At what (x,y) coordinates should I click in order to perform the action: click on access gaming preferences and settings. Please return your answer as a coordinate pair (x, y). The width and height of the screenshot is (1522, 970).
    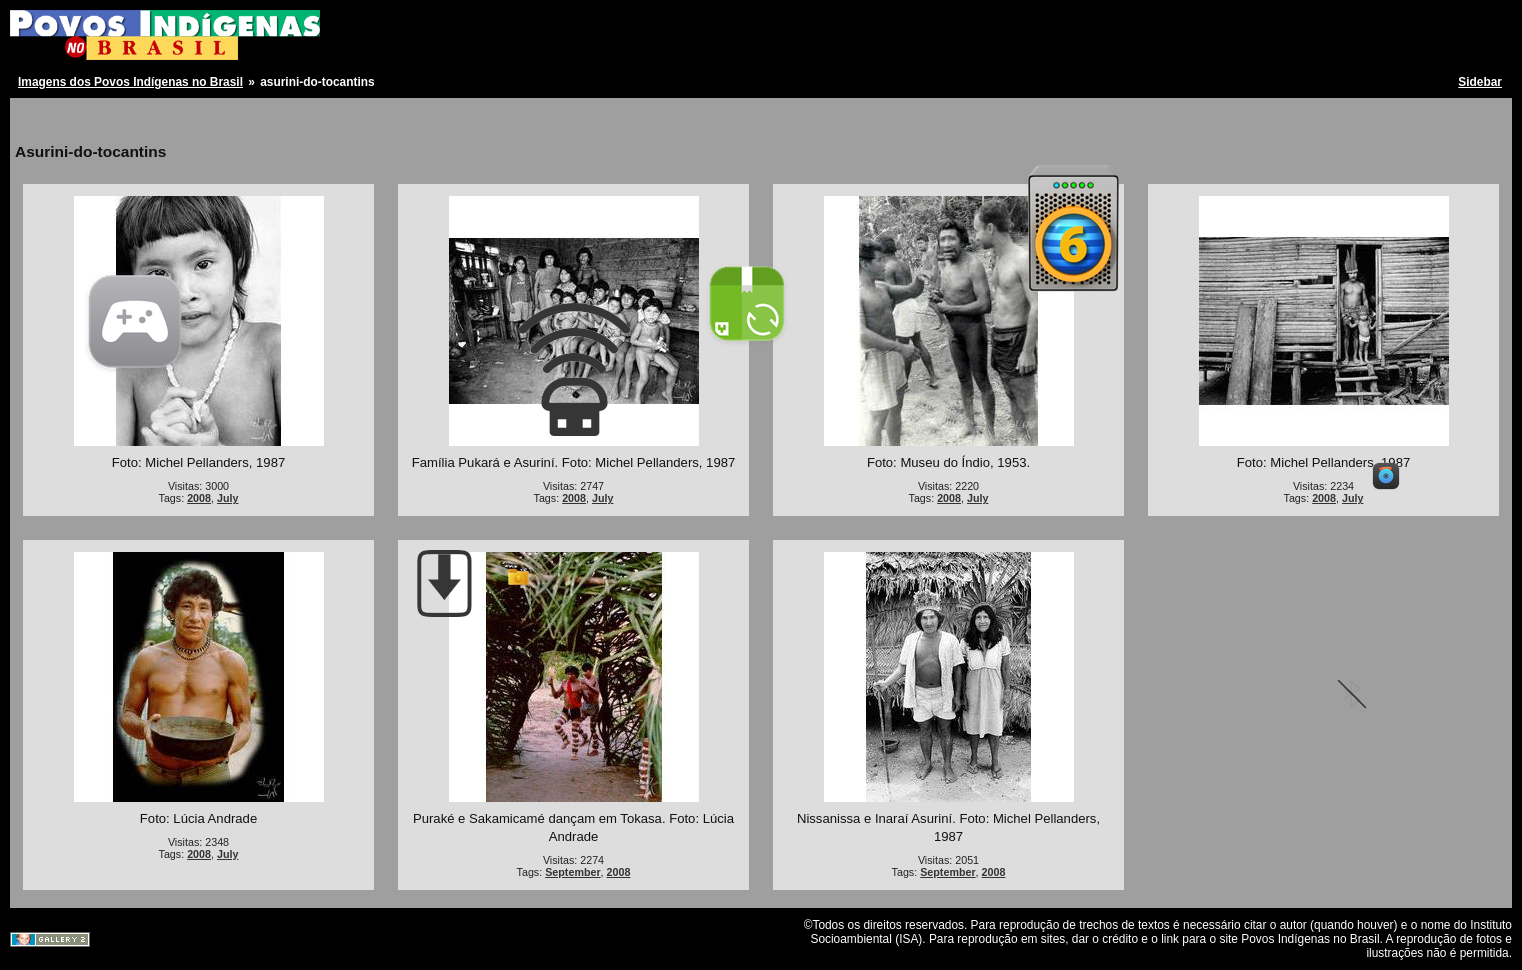
    Looking at the image, I should click on (135, 323).